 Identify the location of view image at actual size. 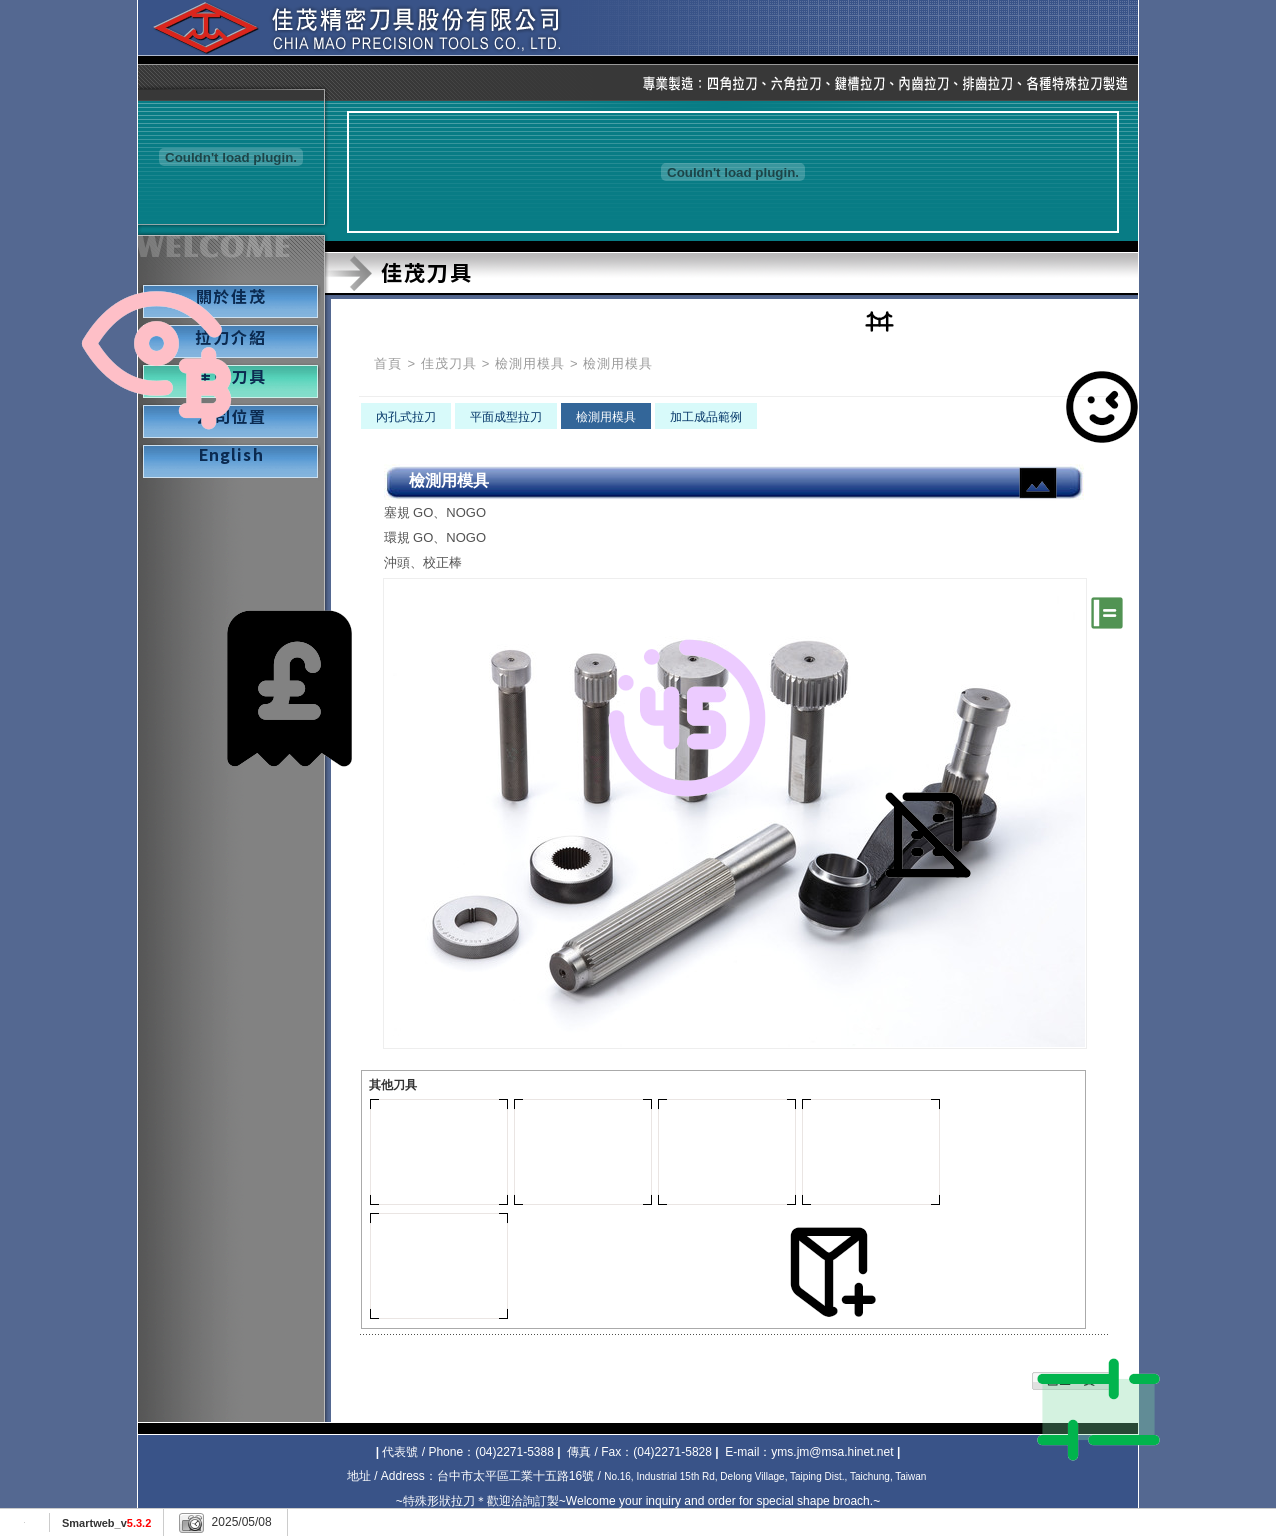
(1038, 483).